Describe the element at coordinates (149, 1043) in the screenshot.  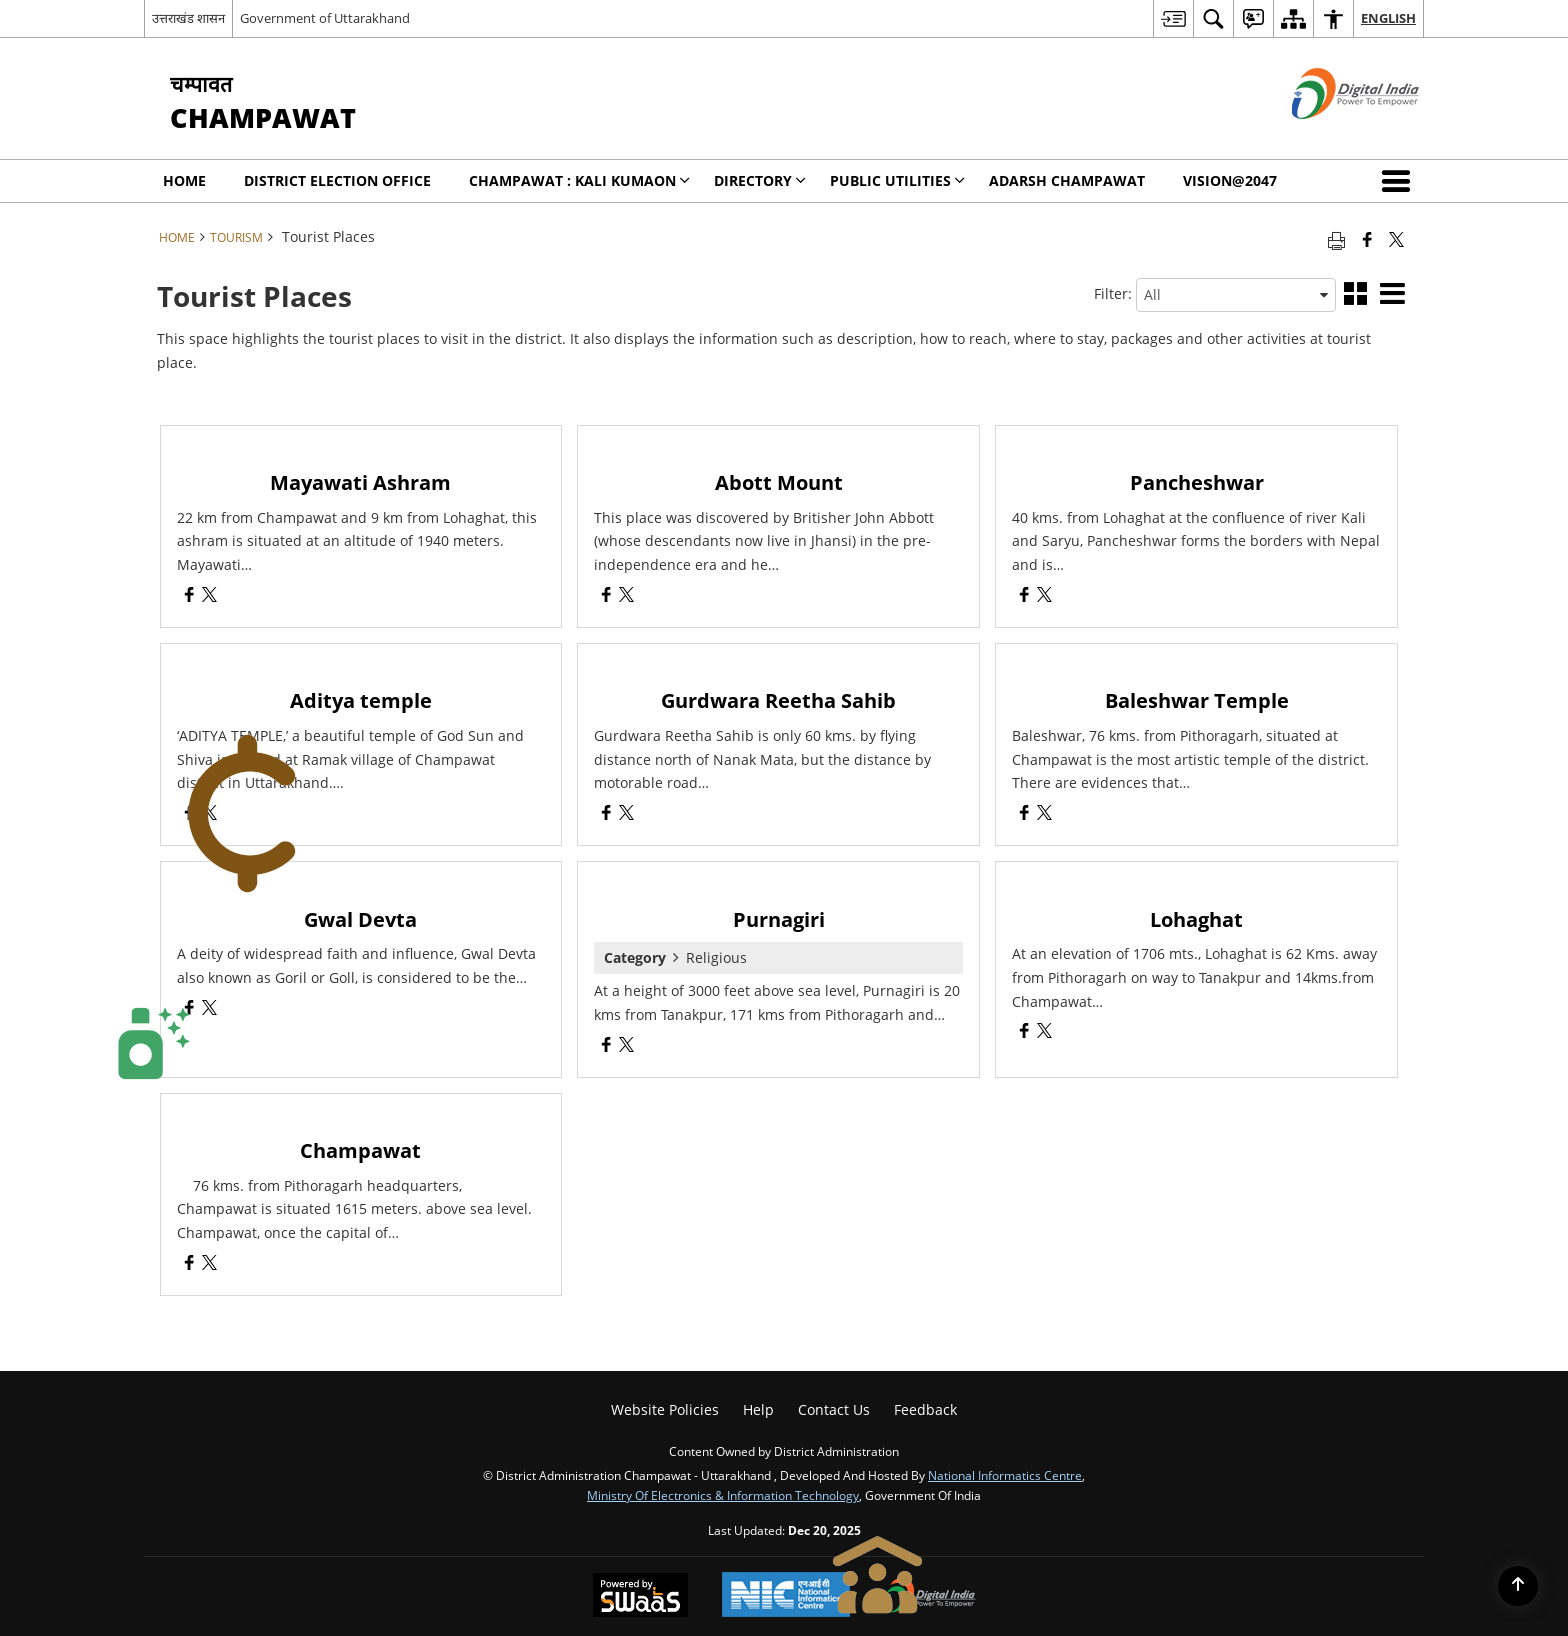
I see `apply effects or filters to content` at that location.